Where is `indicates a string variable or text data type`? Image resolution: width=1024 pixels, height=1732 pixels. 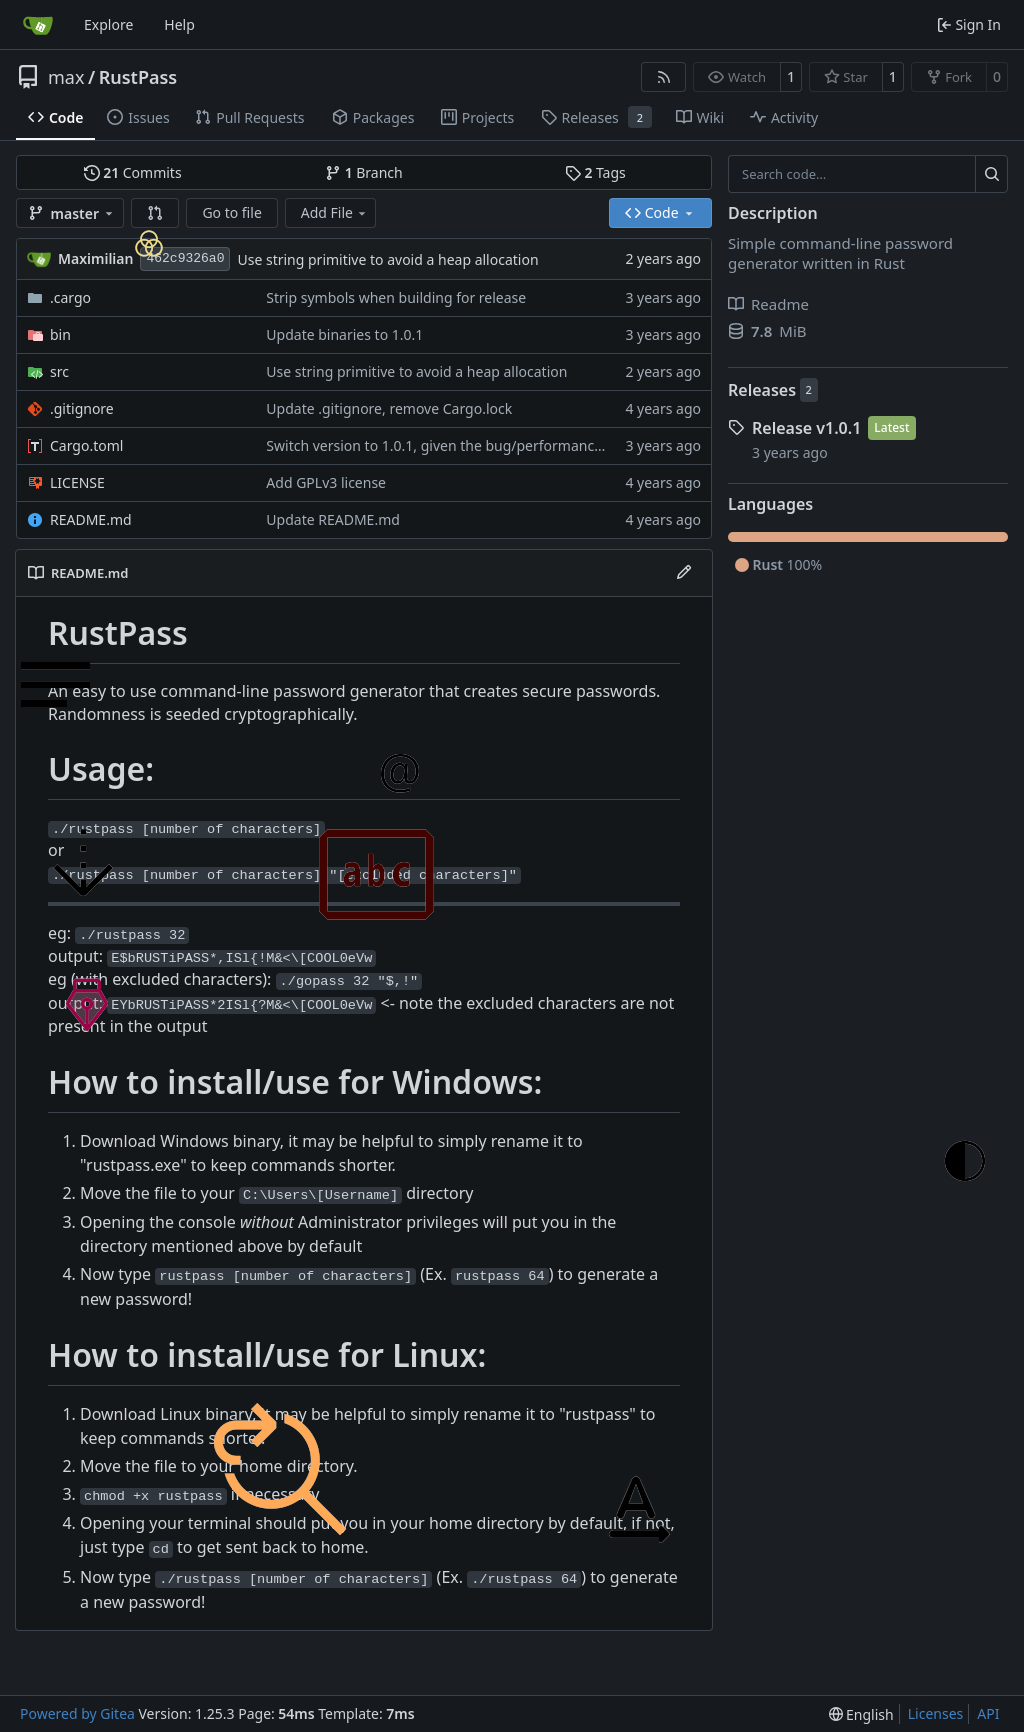 indicates a string variable or text data type is located at coordinates (376, 878).